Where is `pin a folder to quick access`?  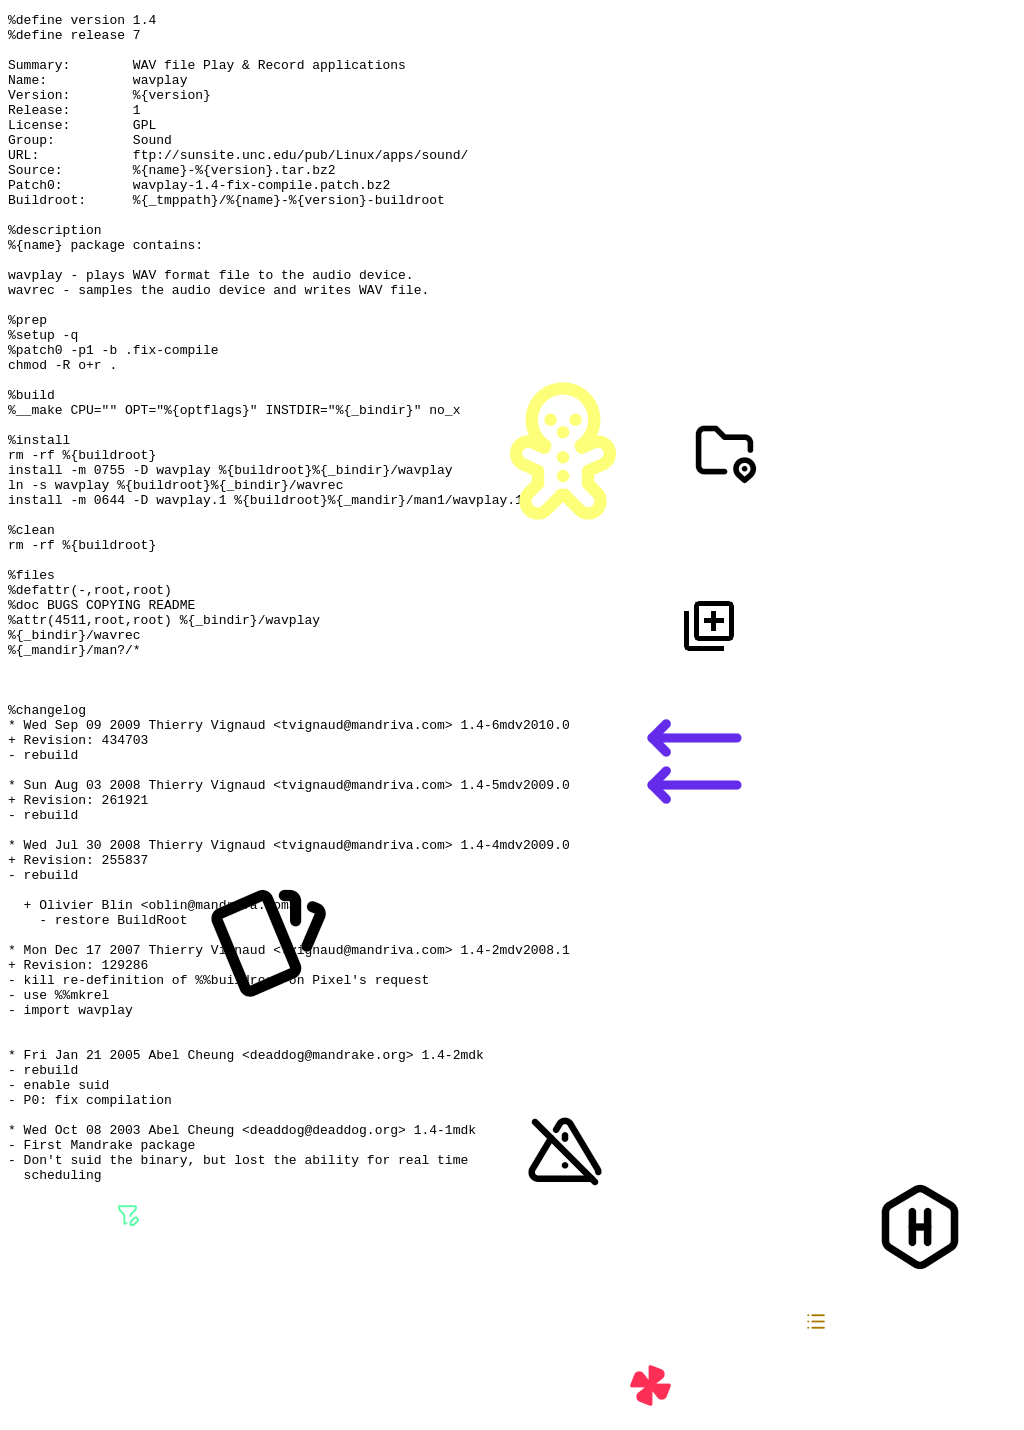
pin a folder to quick access is located at coordinates (724, 451).